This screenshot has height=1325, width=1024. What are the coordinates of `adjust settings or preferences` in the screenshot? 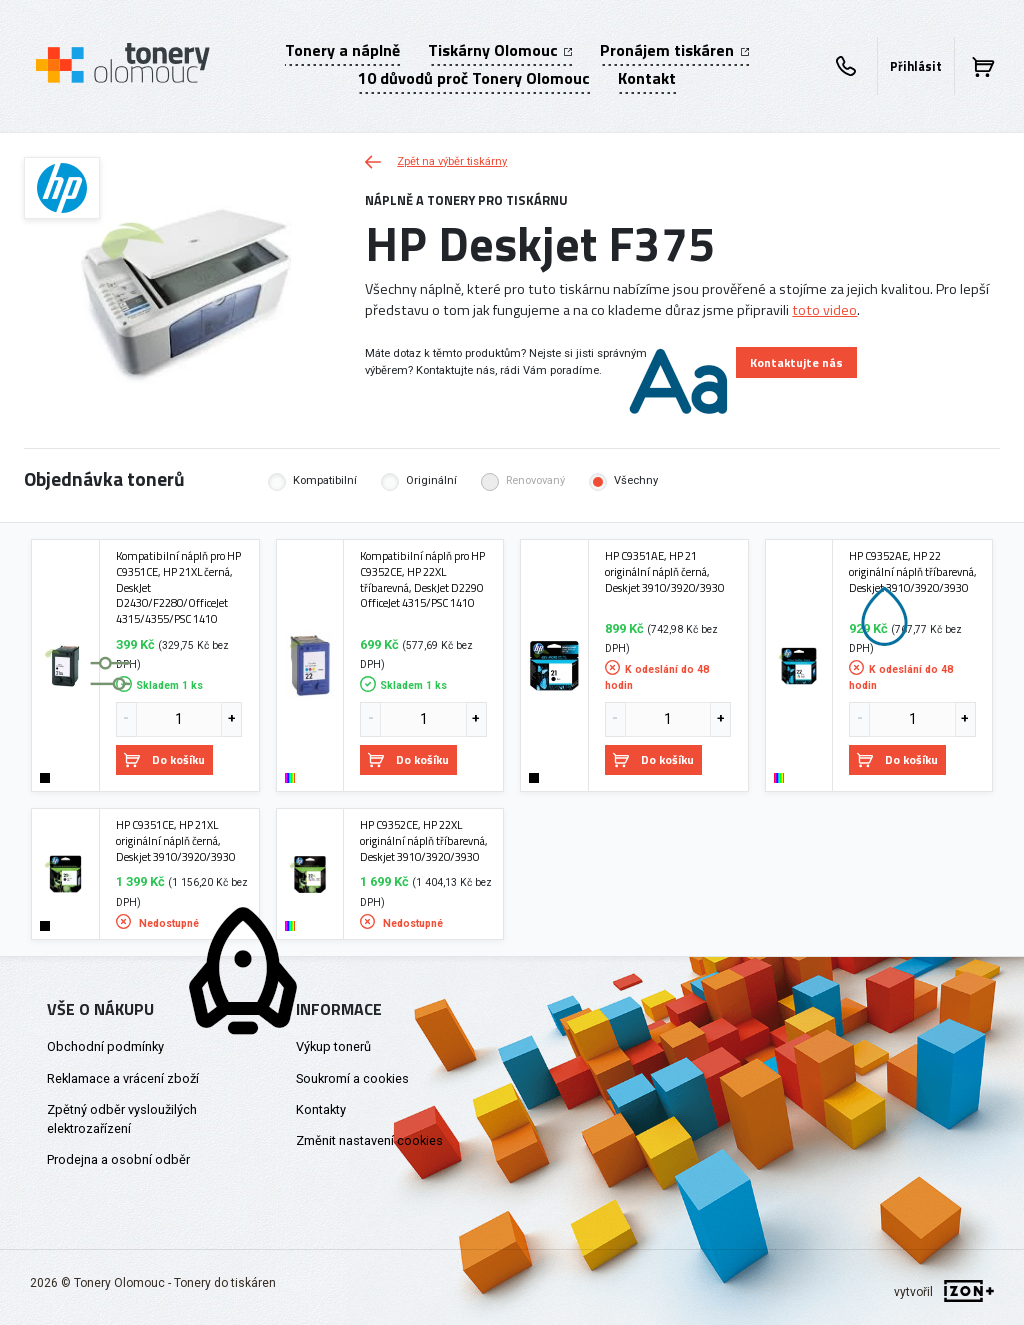 It's located at (110, 673).